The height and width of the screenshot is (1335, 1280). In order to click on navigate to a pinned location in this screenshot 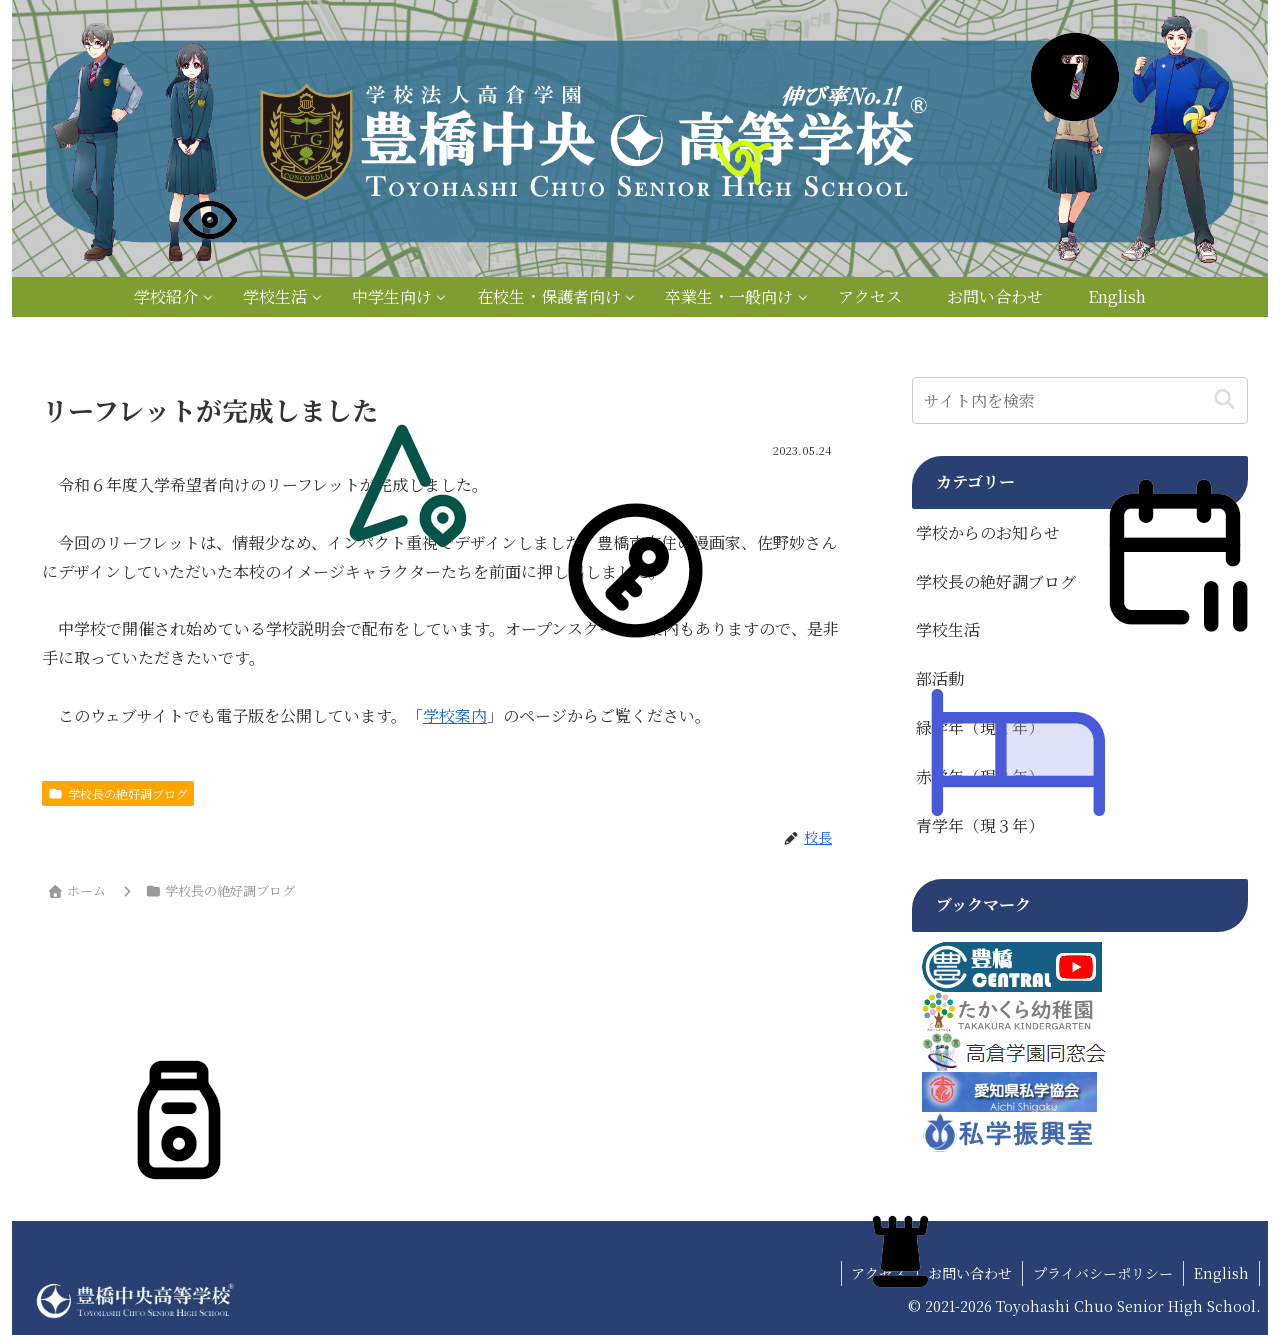, I will do `click(402, 483)`.